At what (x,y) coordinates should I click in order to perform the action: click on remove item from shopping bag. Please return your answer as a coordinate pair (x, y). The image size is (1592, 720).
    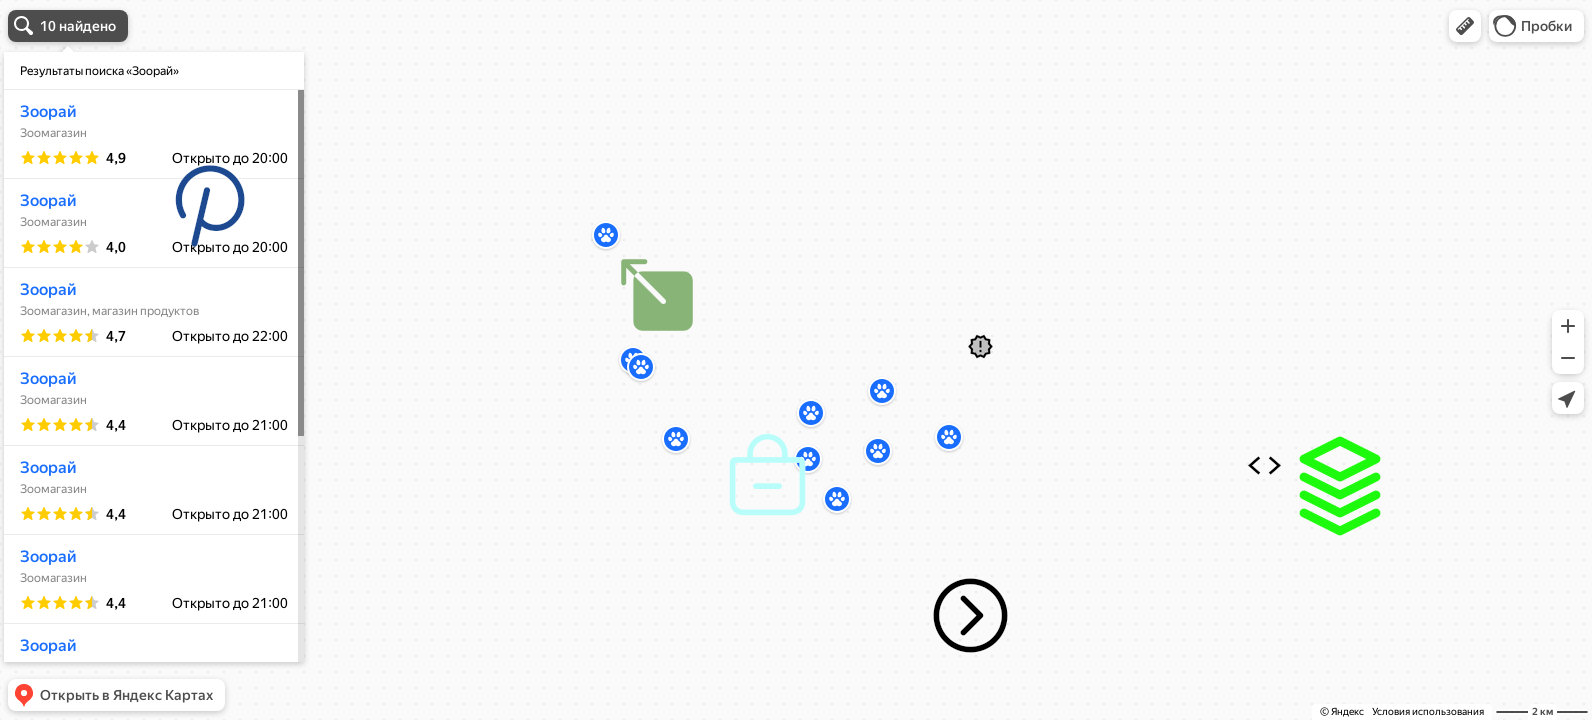
    Looking at the image, I should click on (767, 474).